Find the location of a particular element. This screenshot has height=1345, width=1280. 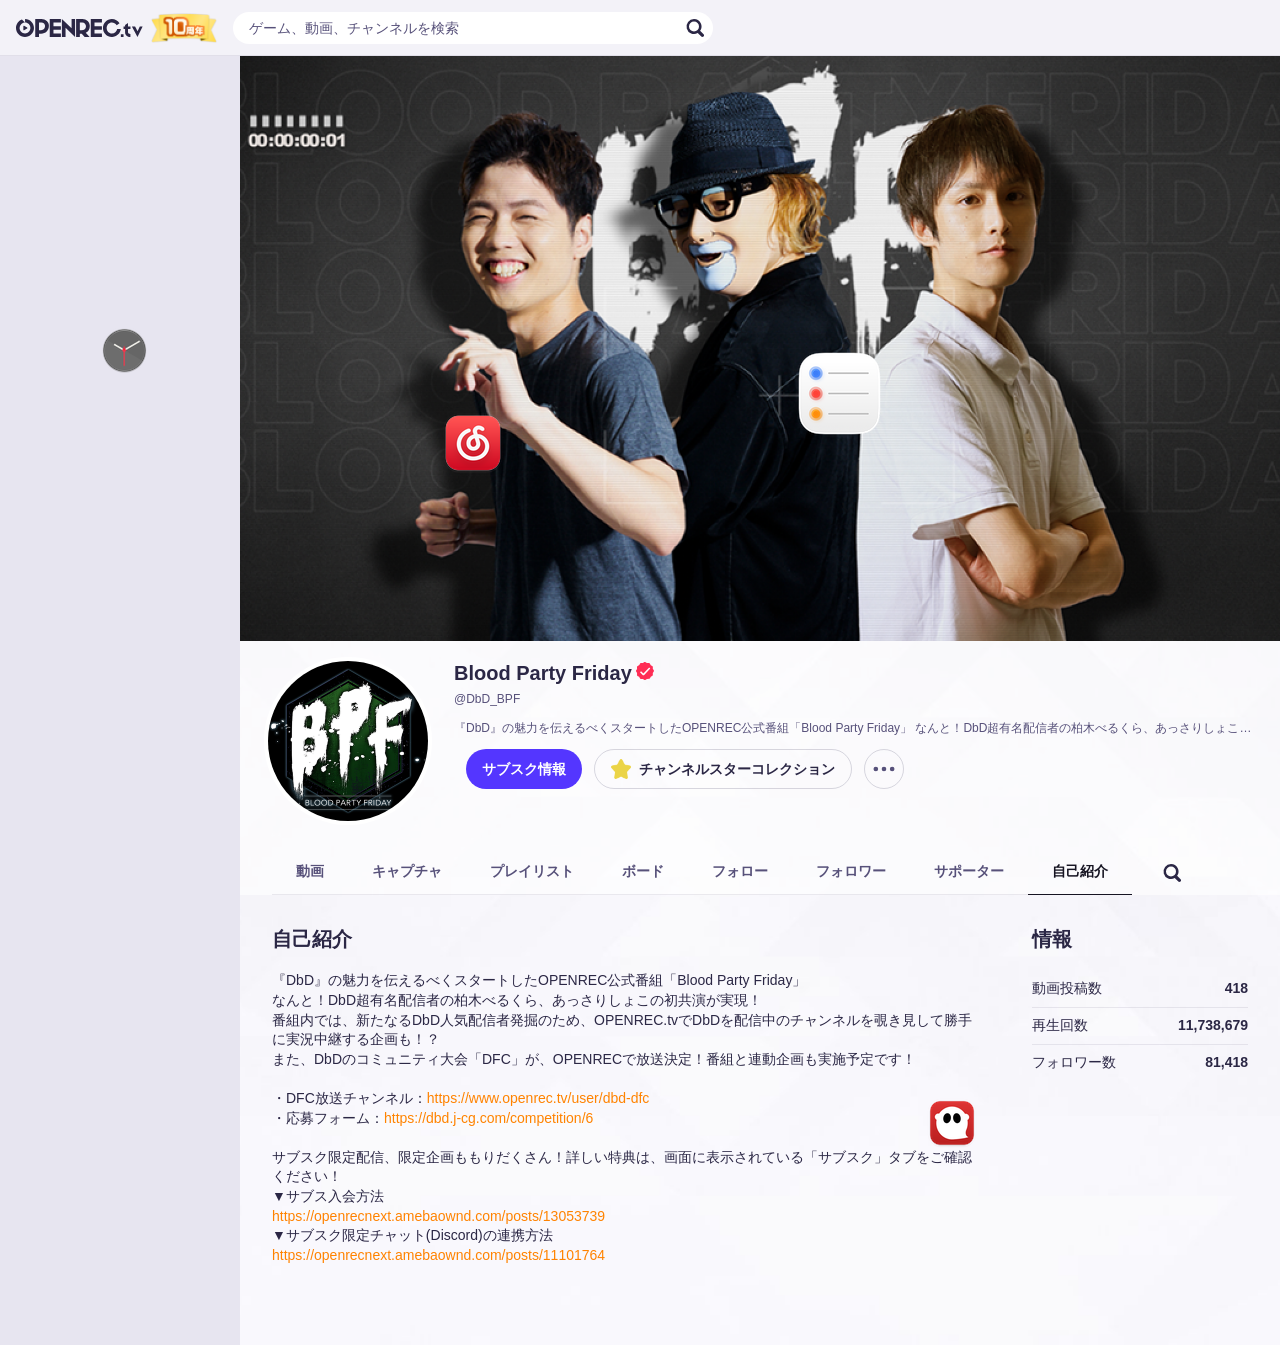

open the clocks app is located at coordinates (124, 350).